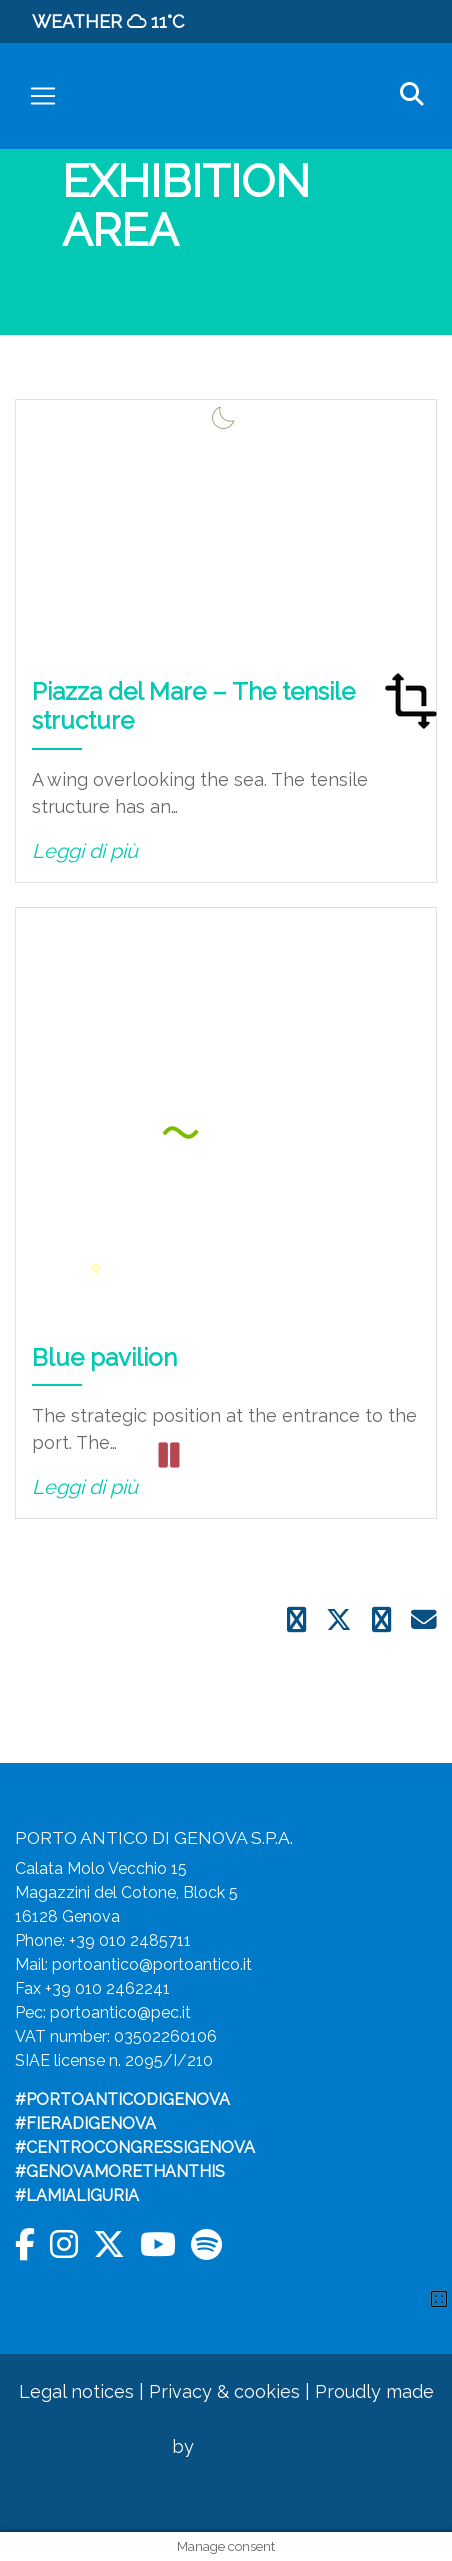 The height and width of the screenshot is (2561, 452). What do you see at coordinates (180, 1132) in the screenshot?
I see `indicates approximate or similar value` at bounding box center [180, 1132].